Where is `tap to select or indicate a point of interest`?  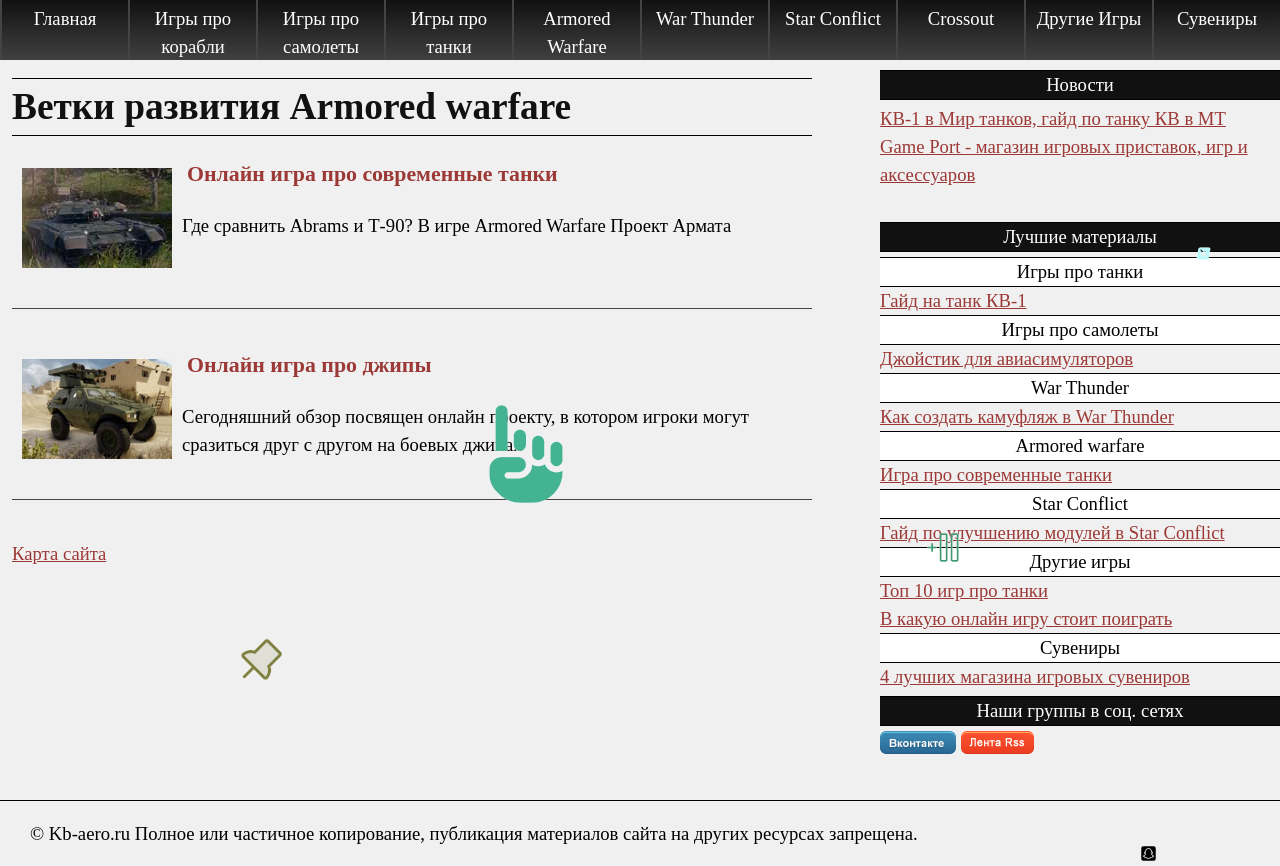
tap to select or indicate a point of interest is located at coordinates (526, 454).